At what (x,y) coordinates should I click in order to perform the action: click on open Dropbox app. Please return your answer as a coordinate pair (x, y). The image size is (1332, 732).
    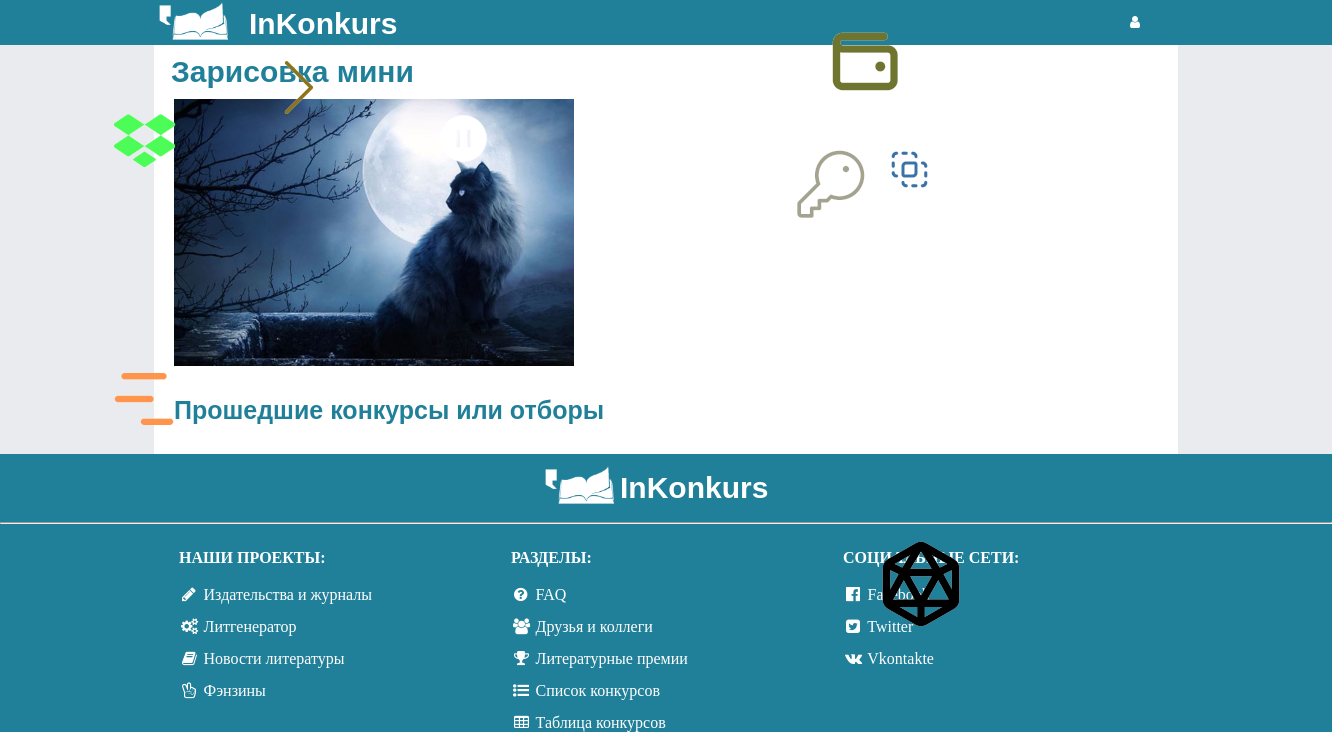
    Looking at the image, I should click on (144, 137).